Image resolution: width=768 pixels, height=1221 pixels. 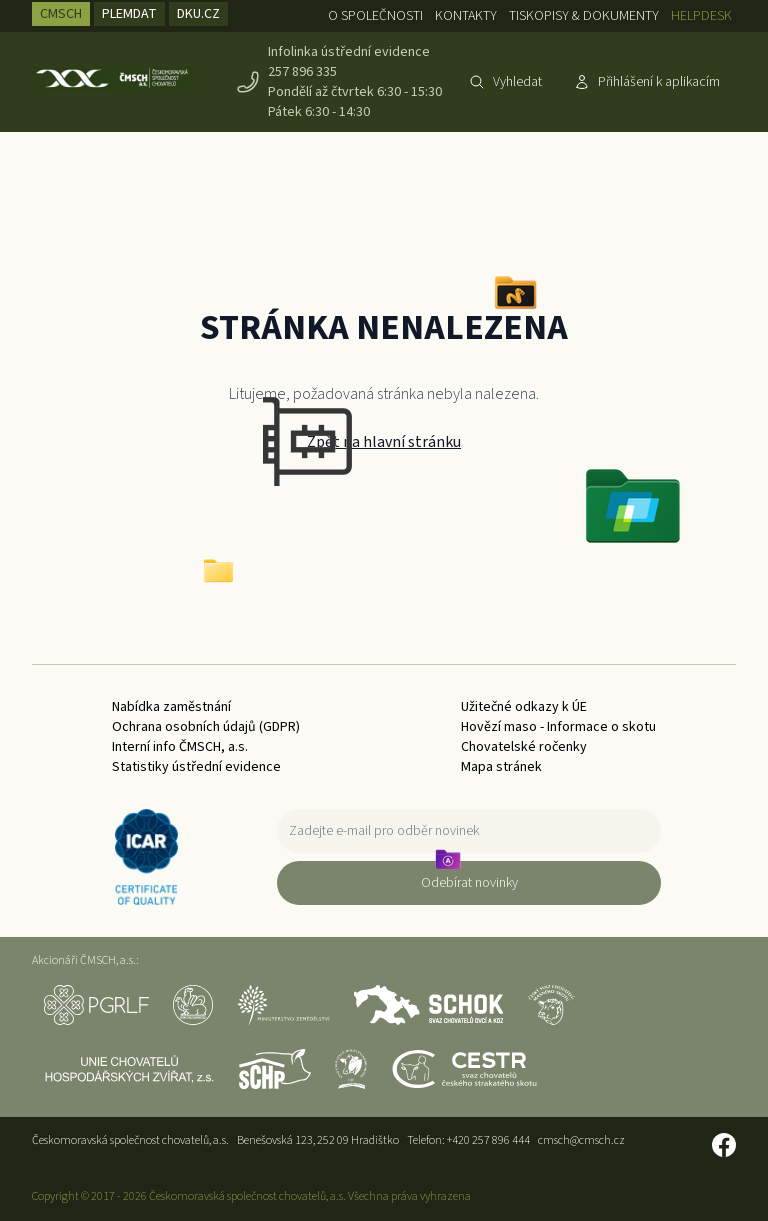 I want to click on open apollo app files folder, so click(x=448, y=860).